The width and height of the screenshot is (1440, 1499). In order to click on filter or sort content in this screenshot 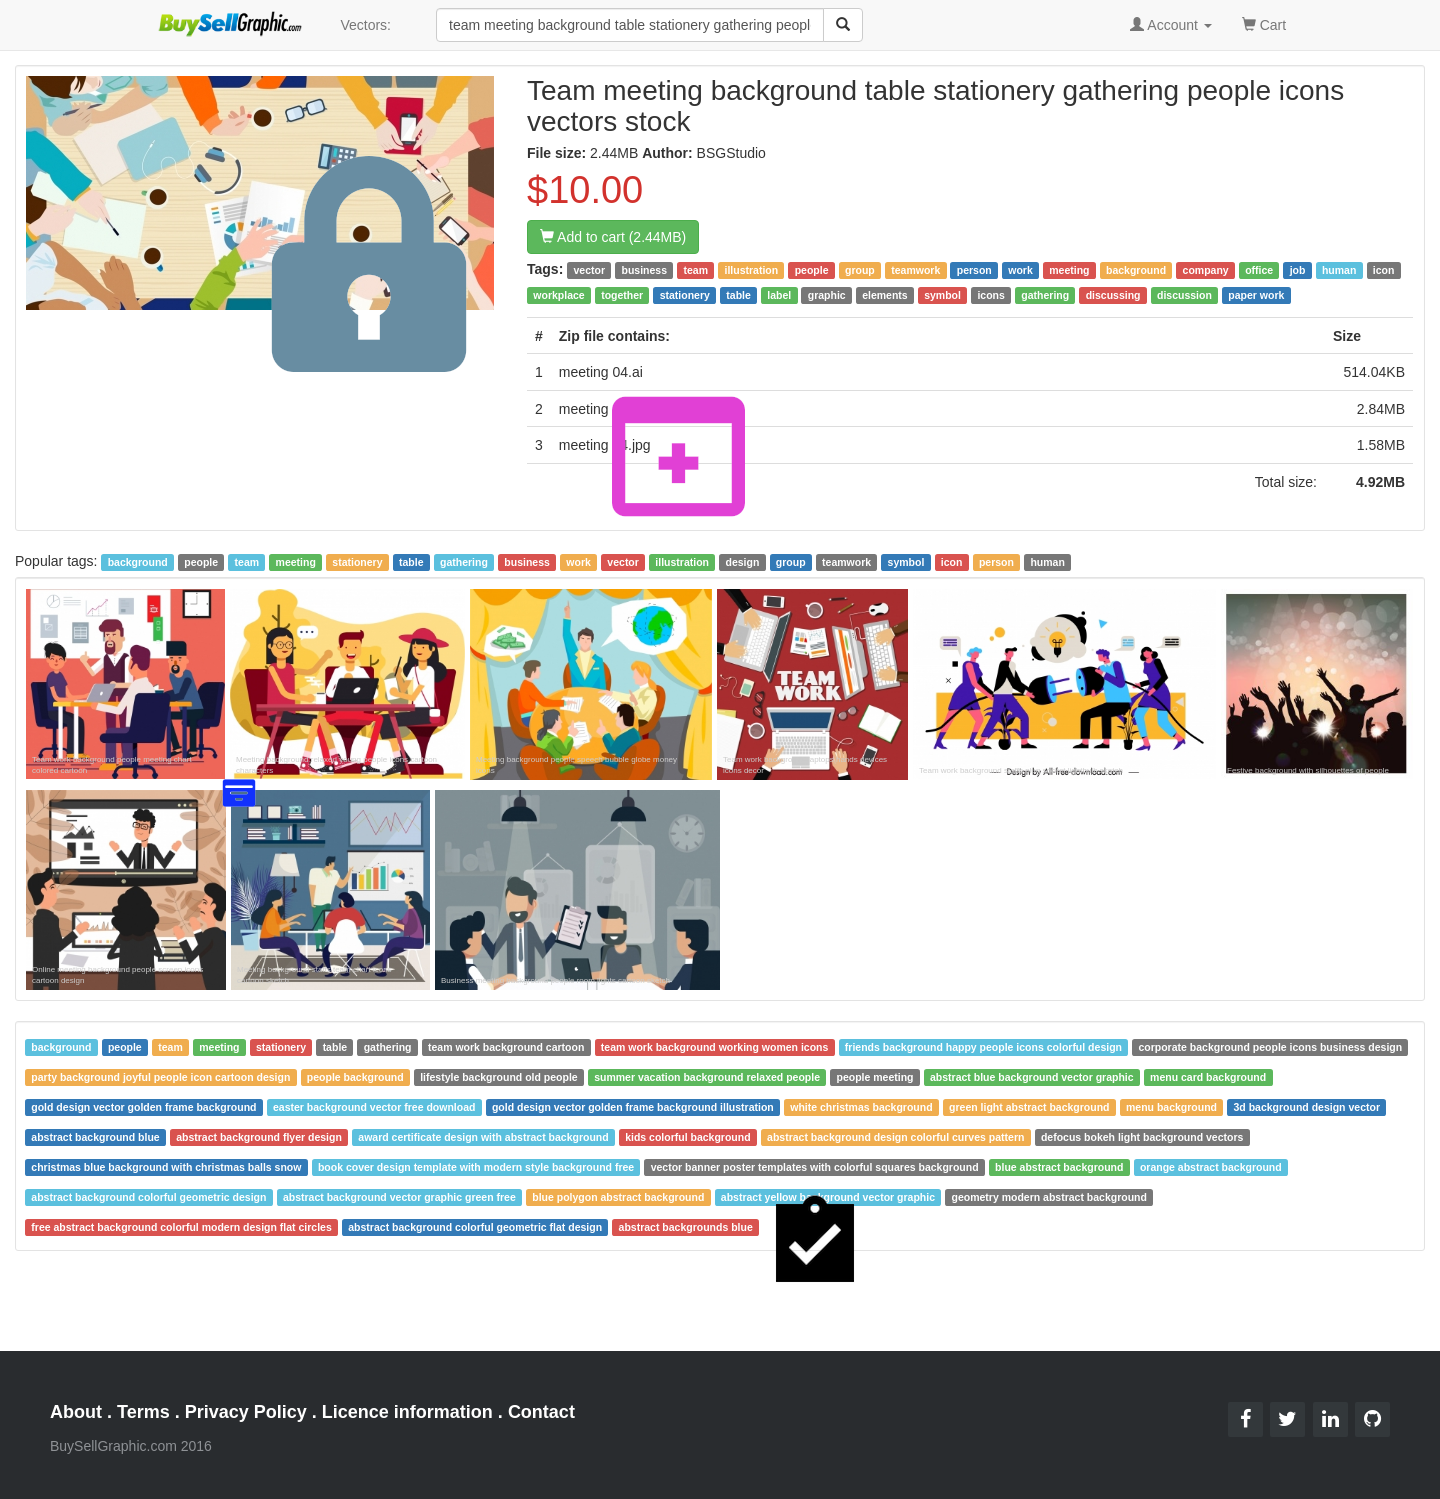, I will do `click(239, 793)`.